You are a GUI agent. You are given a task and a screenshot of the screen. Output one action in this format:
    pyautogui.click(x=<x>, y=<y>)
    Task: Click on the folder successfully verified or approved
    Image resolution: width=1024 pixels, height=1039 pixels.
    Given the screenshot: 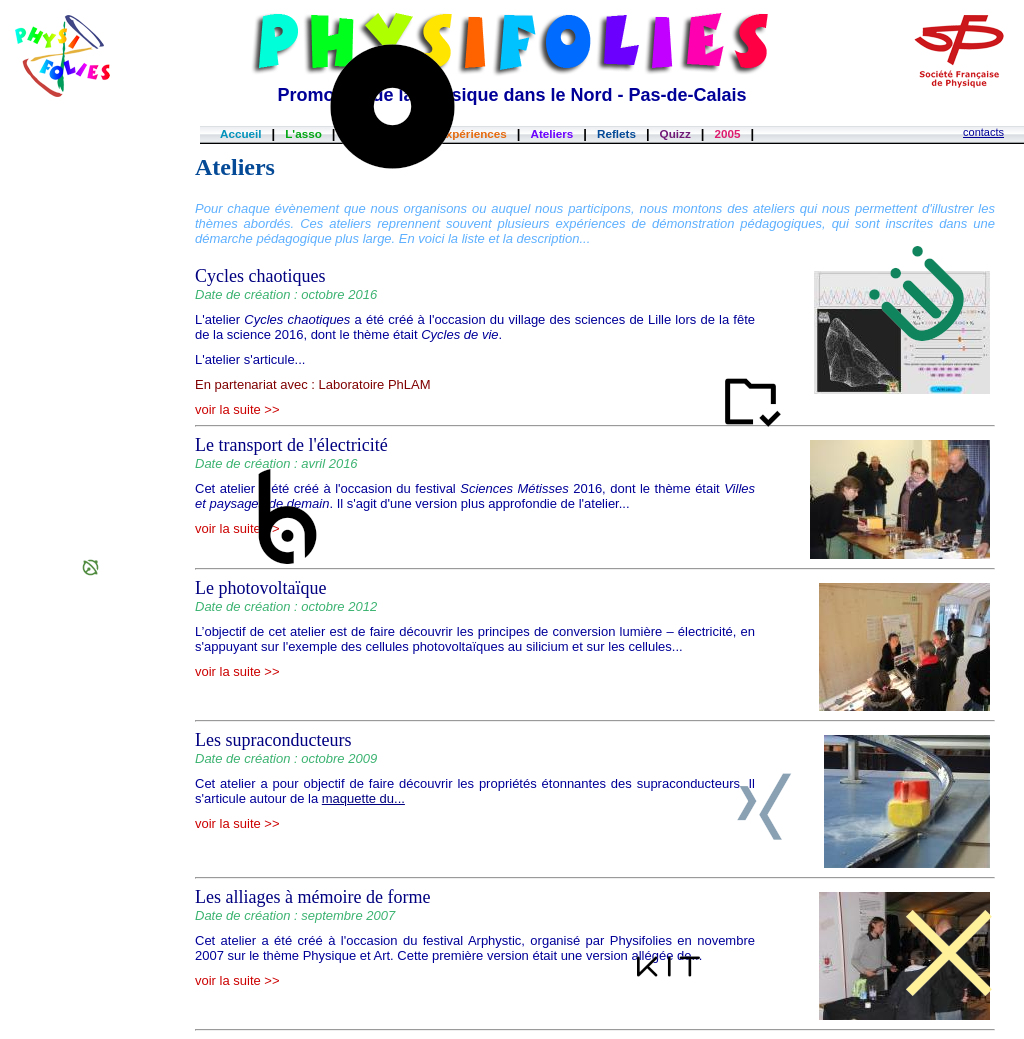 What is the action you would take?
    pyautogui.click(x=750, y=401)
    